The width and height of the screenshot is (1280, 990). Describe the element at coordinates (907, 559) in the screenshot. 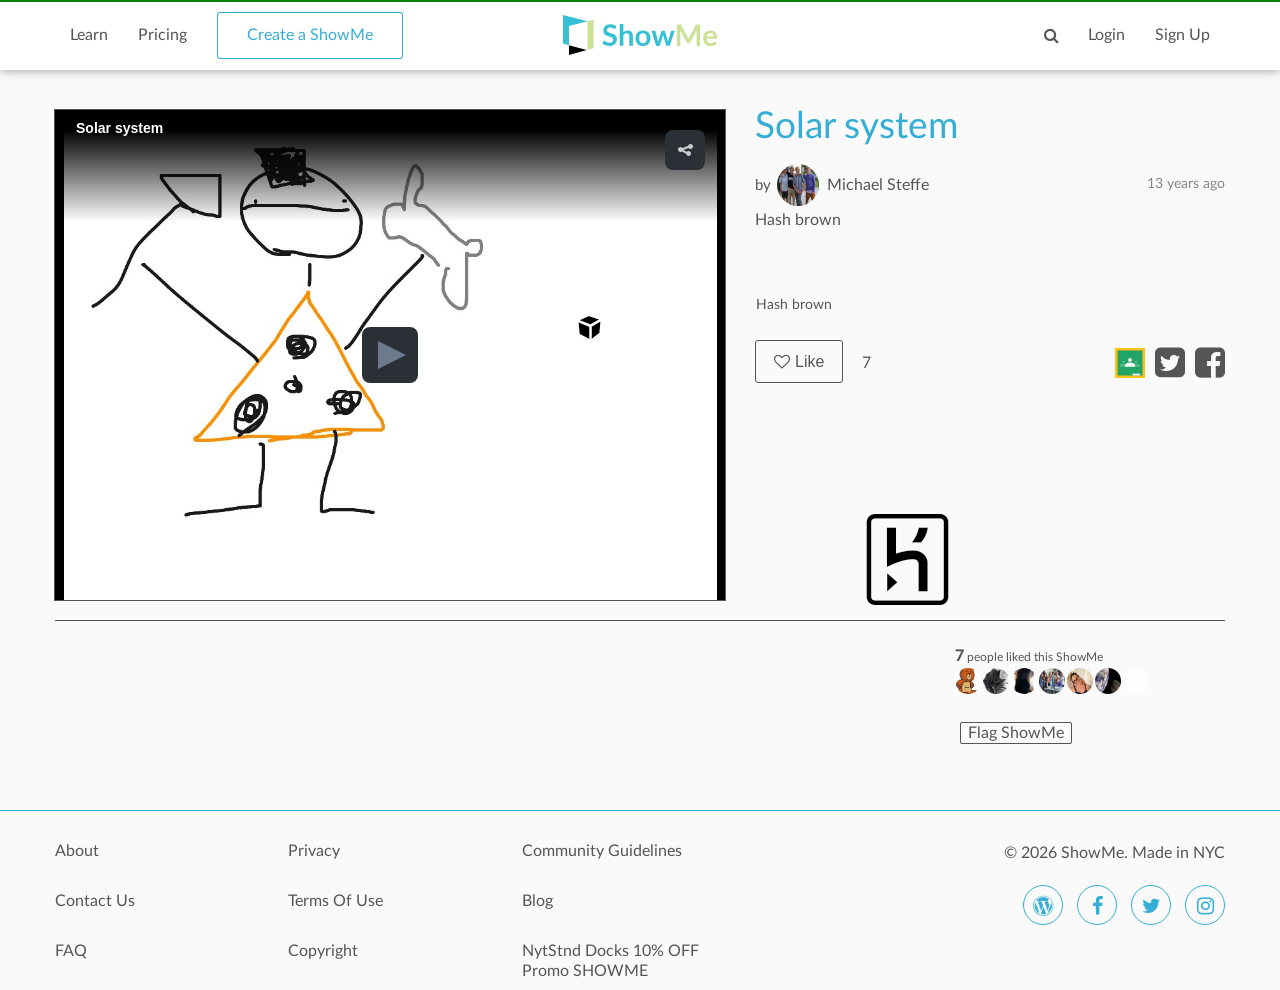

I see `link to Heroku cloud platform` at that location.